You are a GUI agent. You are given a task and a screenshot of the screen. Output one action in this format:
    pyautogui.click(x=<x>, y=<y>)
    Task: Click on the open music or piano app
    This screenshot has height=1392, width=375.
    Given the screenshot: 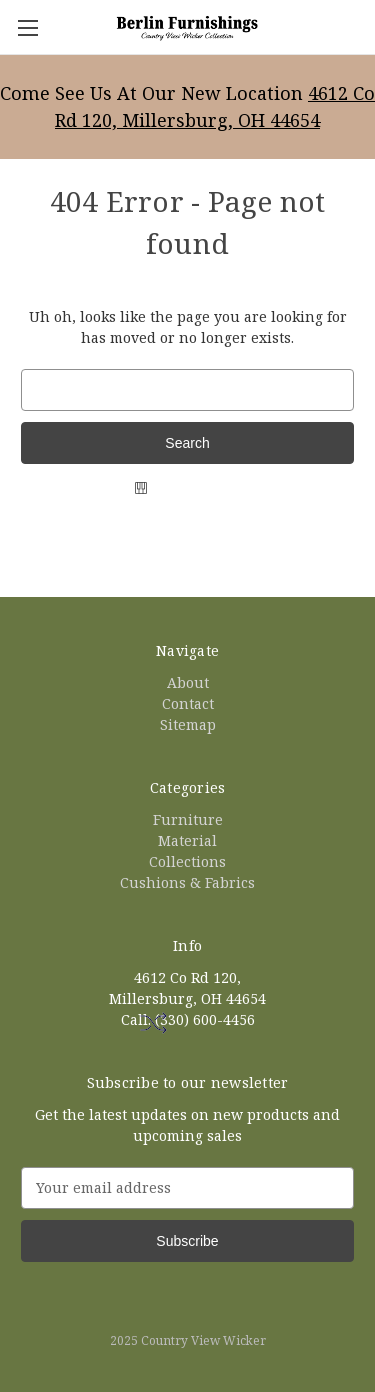 What is the action you would take?
    pyautogui.click(x=141, y=488)
    